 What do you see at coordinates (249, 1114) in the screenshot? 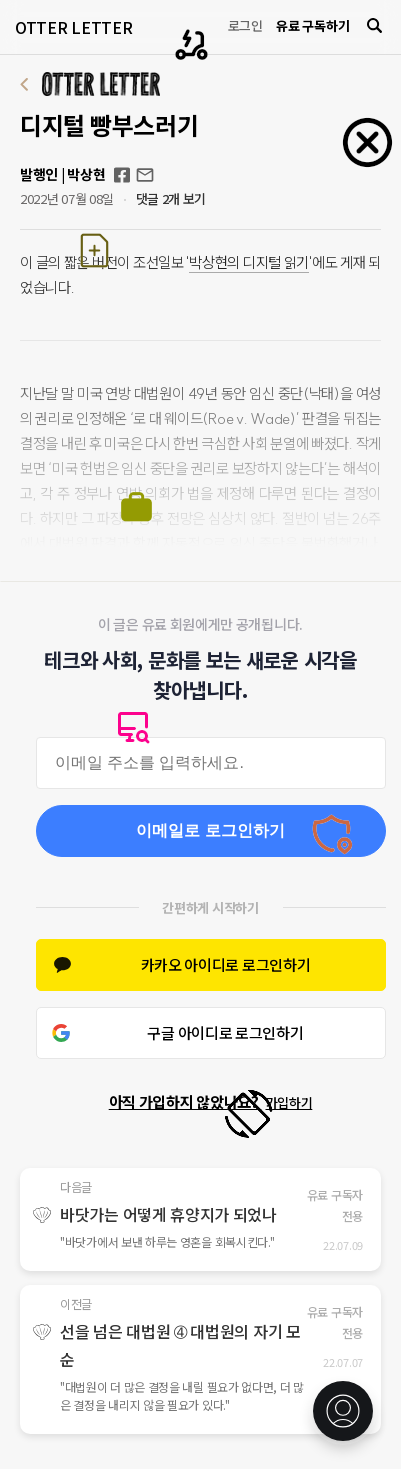
I see `rotate screen orientation` at bounding box center [249, 1114].